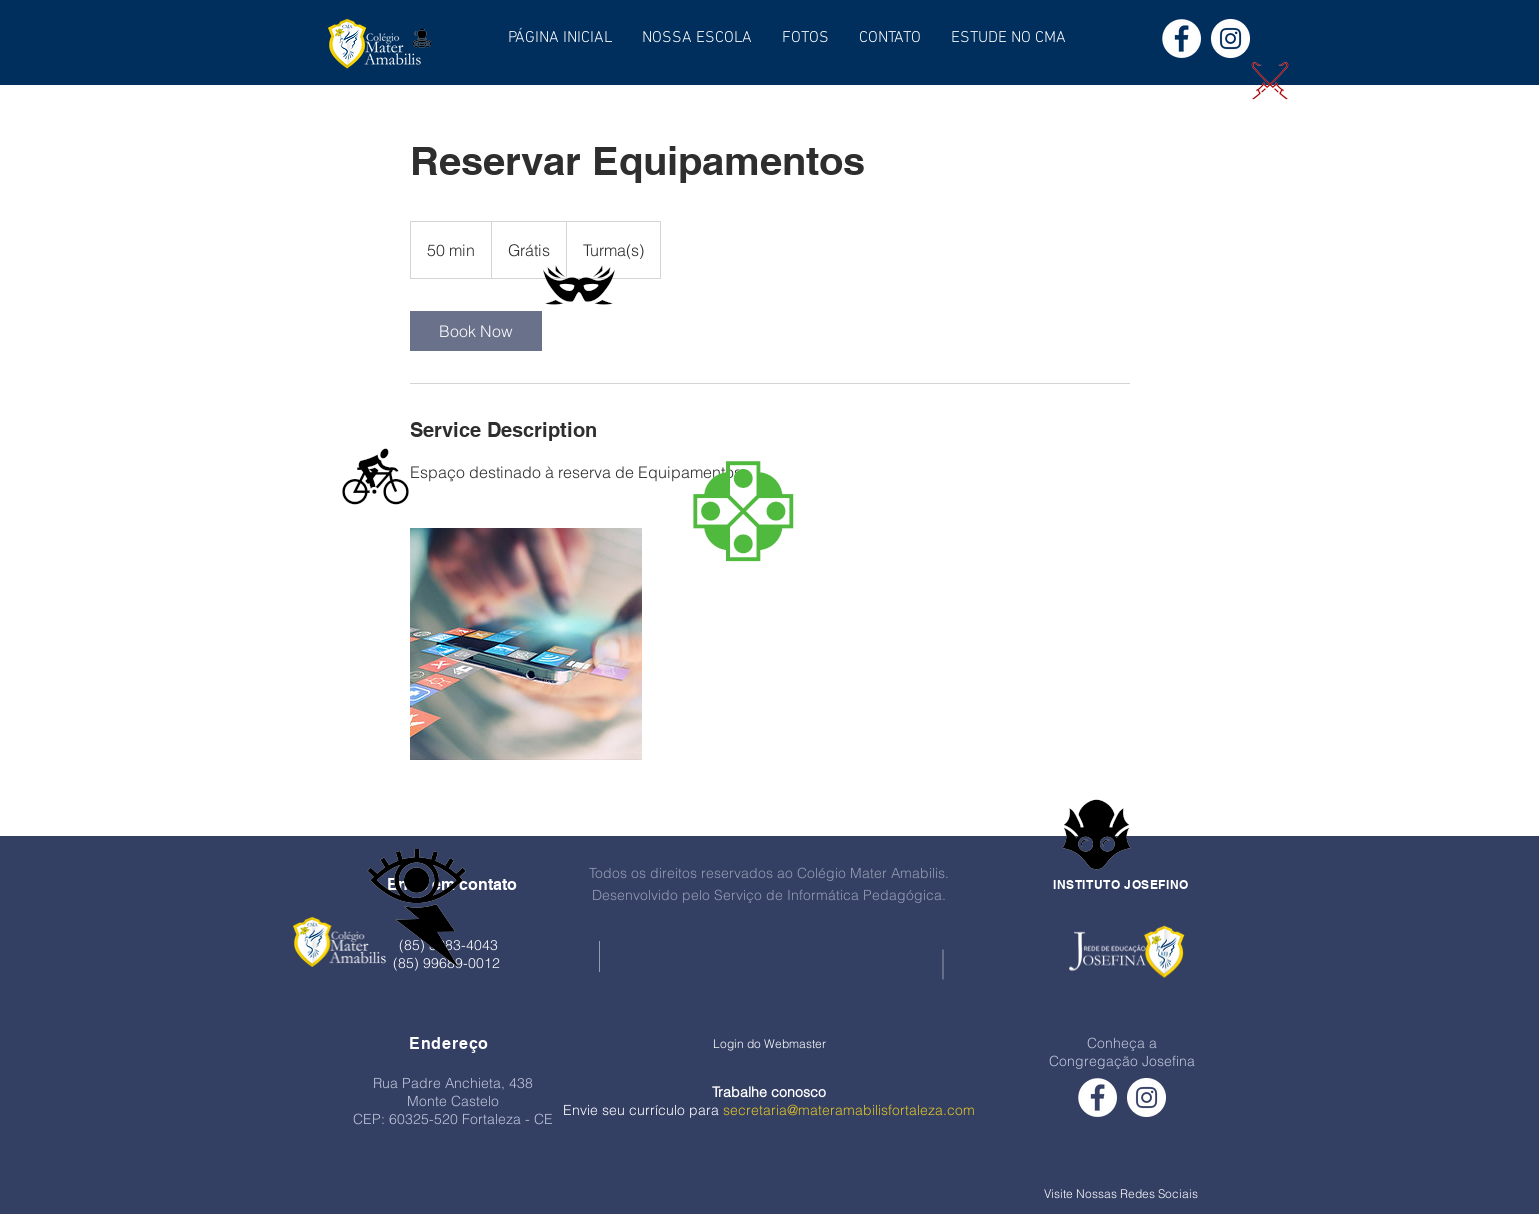 The width and height of the screenshot is (1539, 1214). Describe the element at coordinates (375, 476) in the screenshot. I see `track cycling or biking activity` at that location.